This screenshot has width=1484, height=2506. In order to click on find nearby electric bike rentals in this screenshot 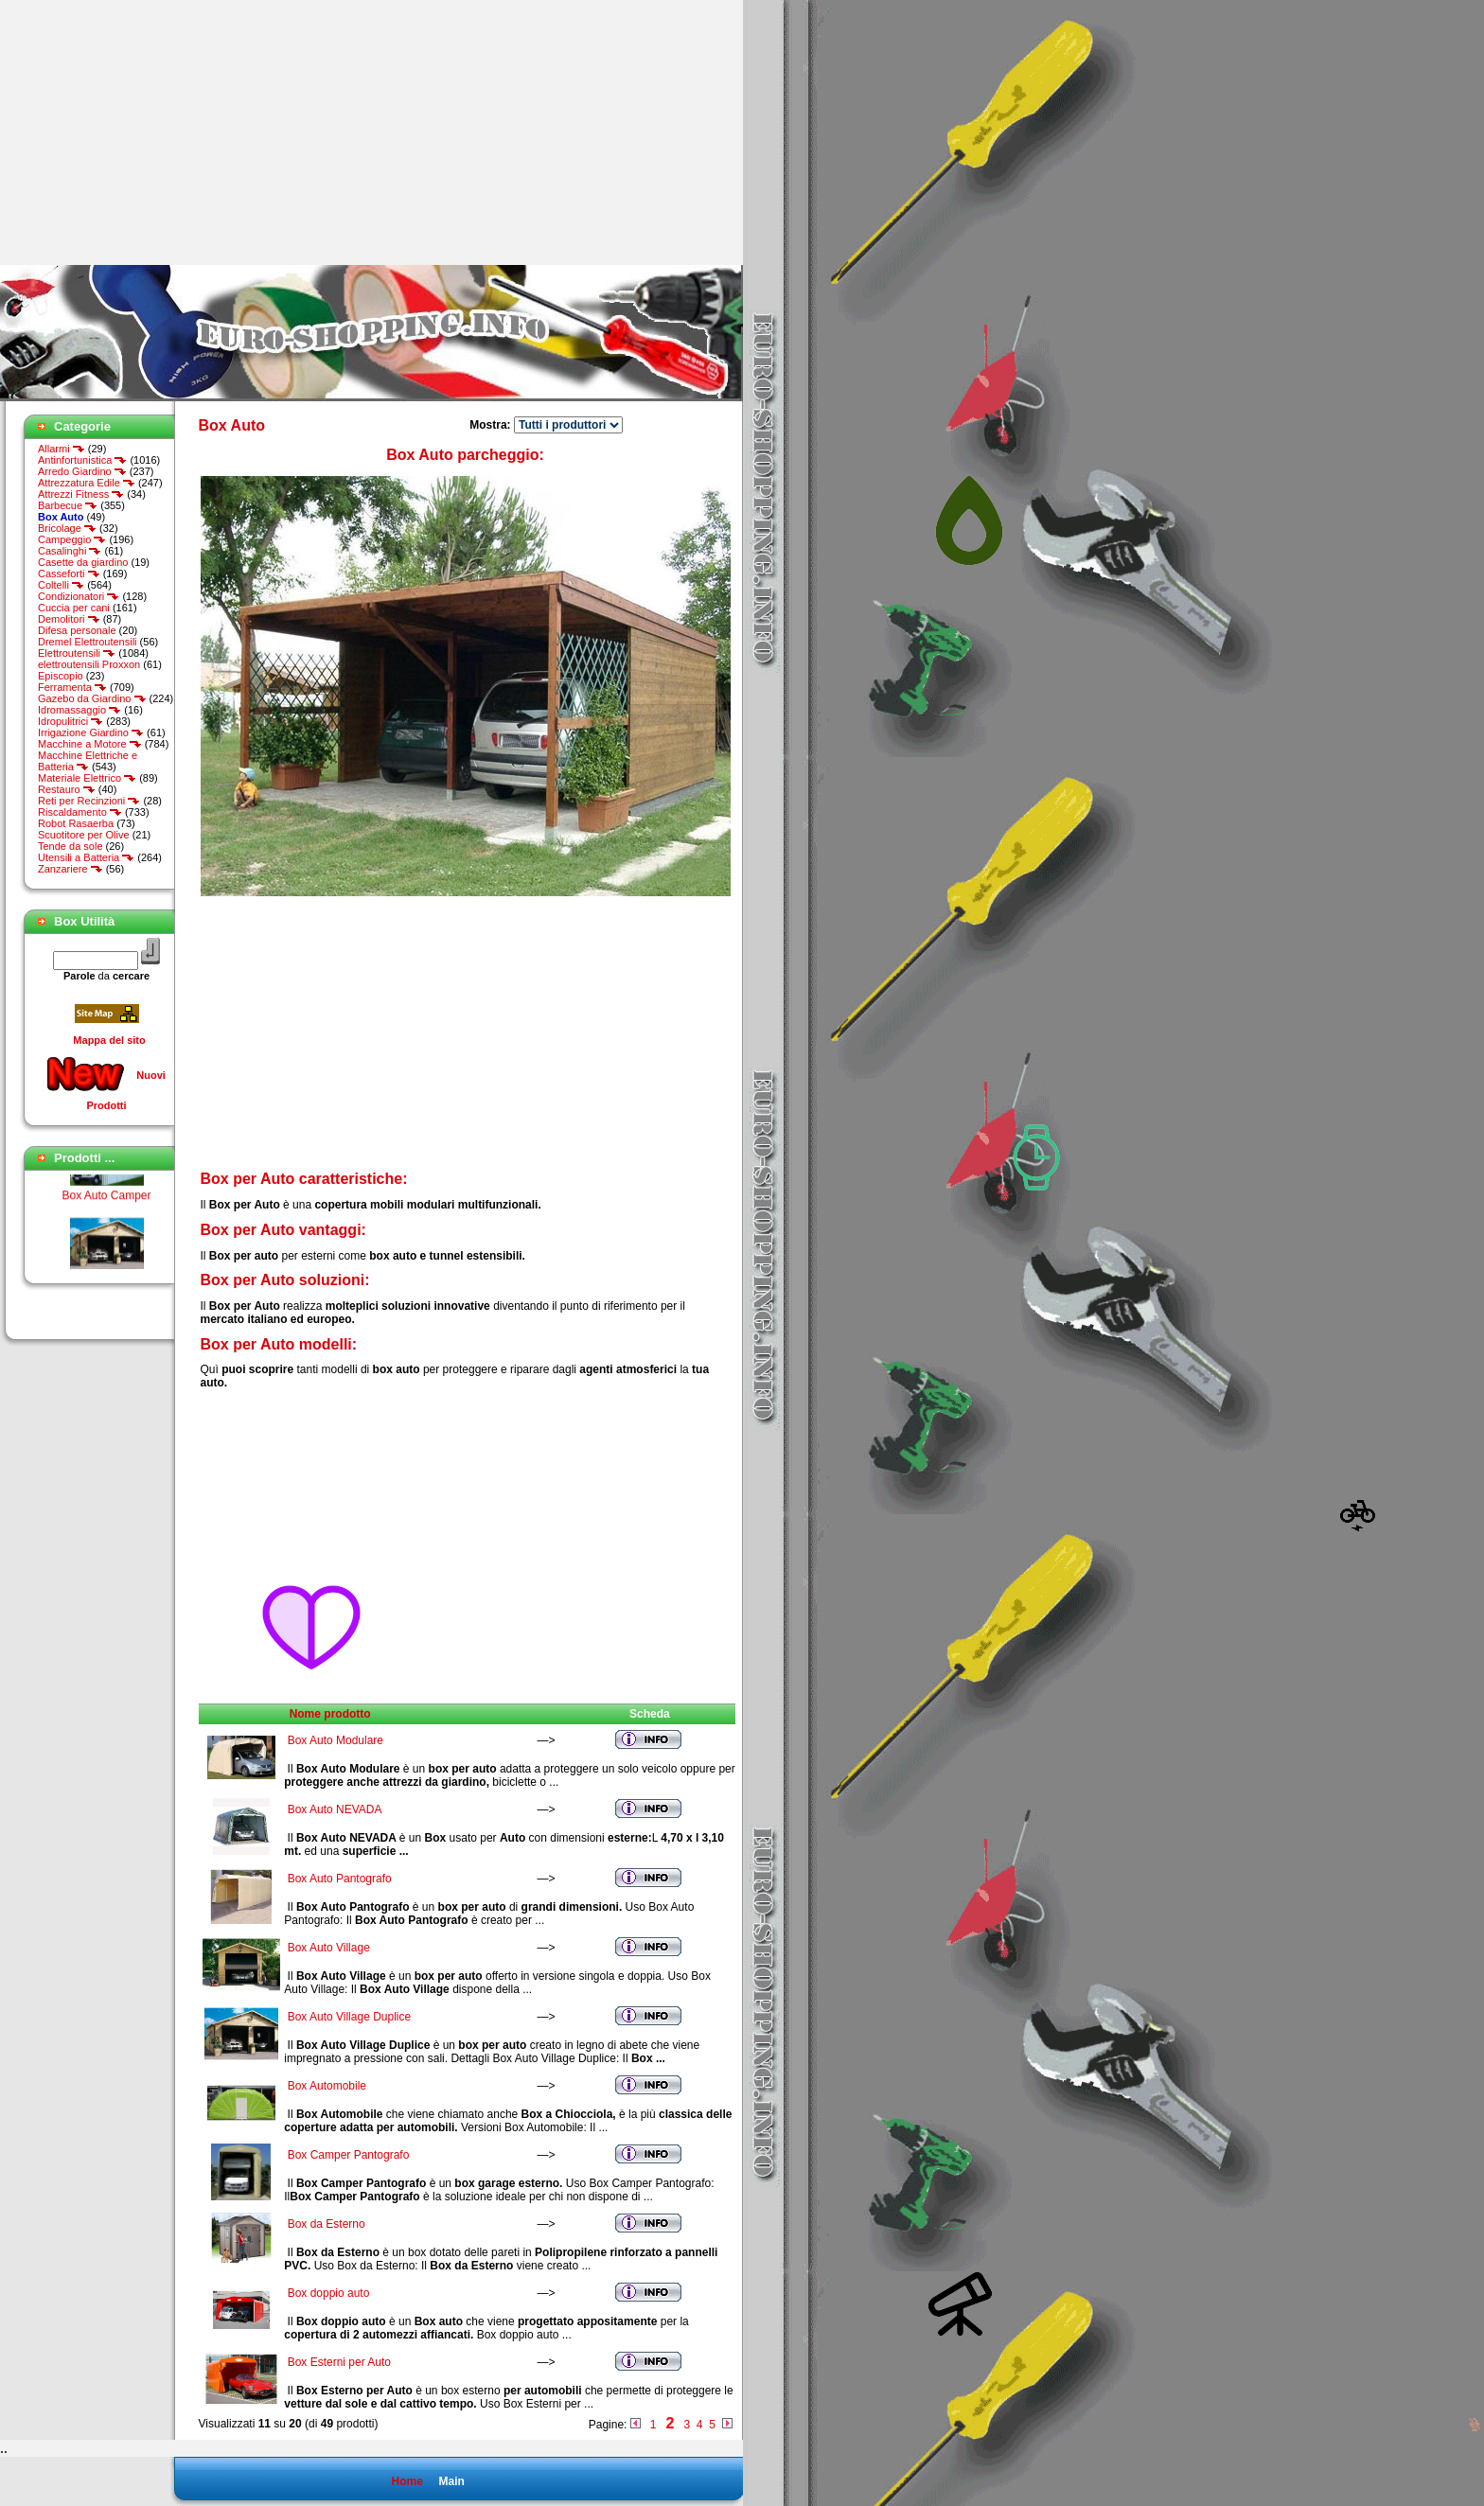, I will do `click(1357, 1515)`.